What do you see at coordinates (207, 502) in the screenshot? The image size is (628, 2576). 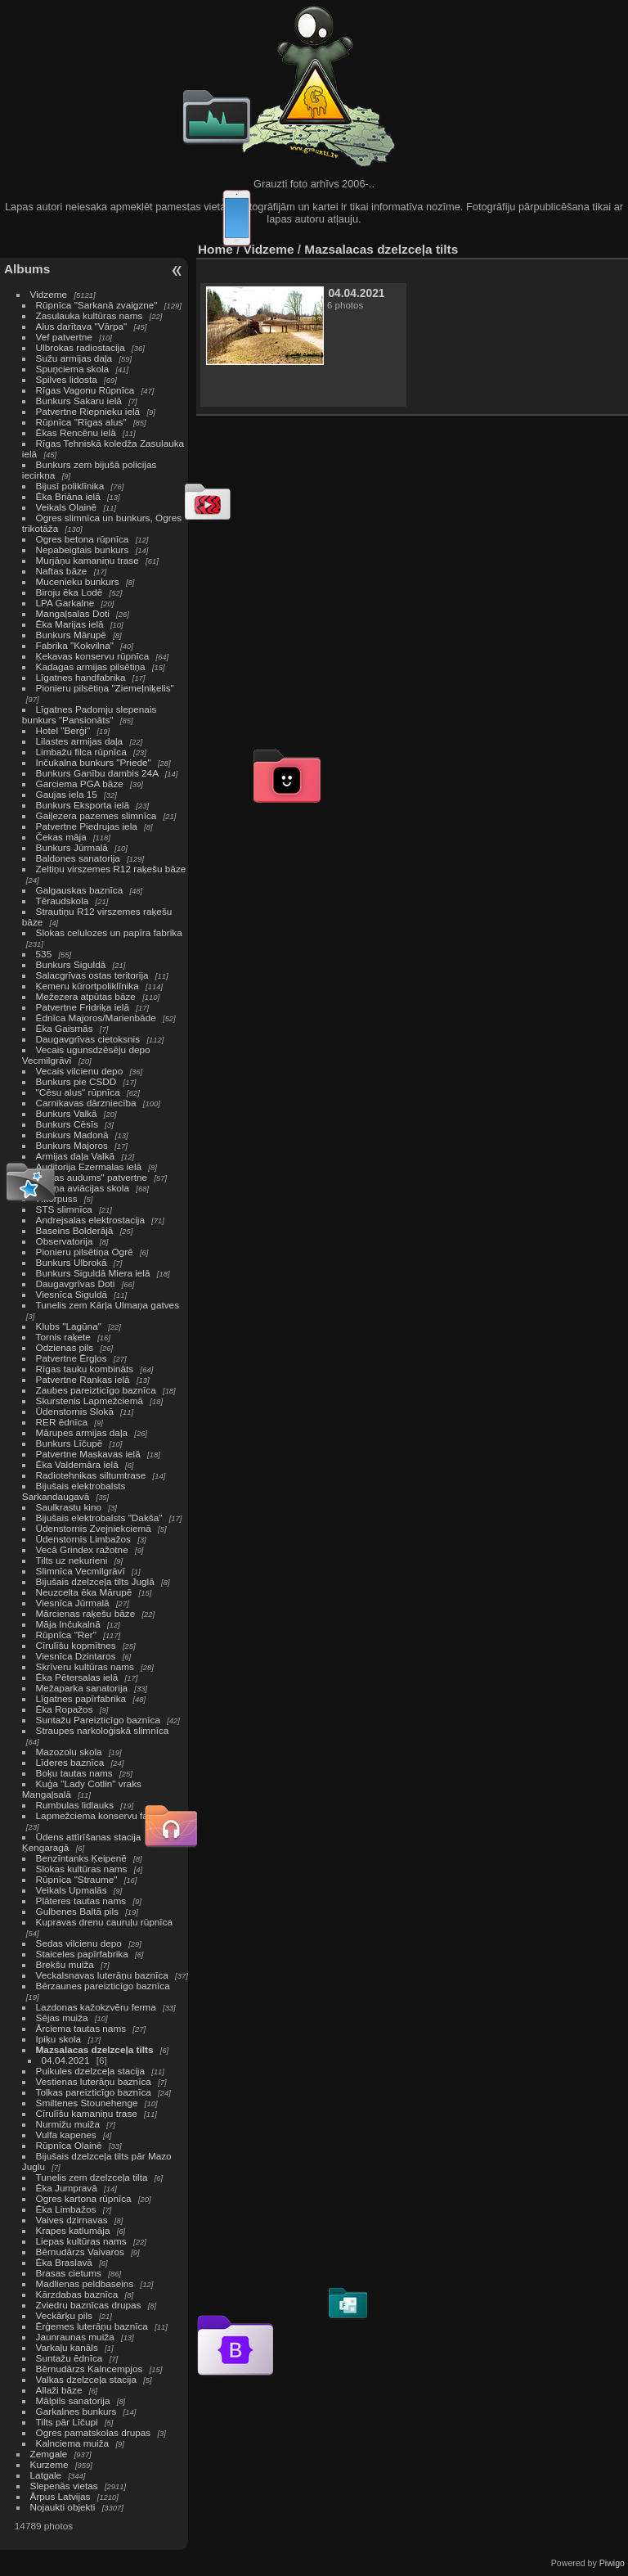 I see `open PewDiePie YouTube channel folder` at bounding box center [207, 502].